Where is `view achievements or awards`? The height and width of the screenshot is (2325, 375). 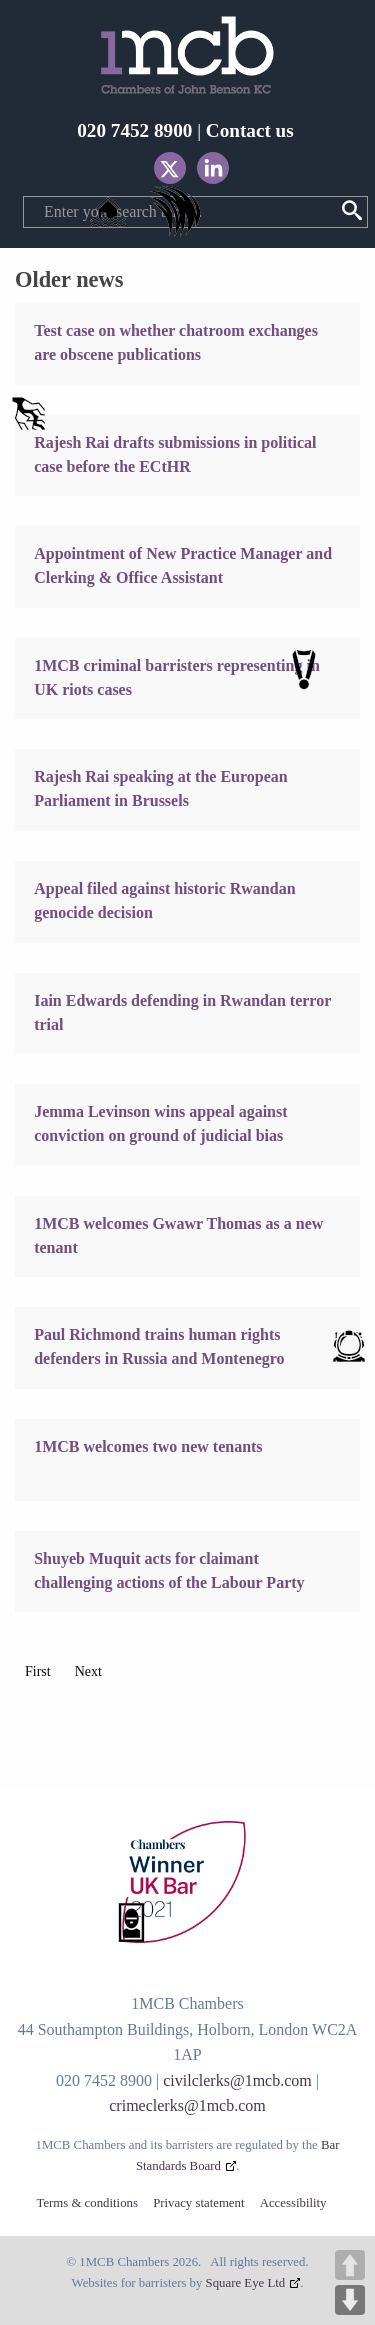
view achievements or awards is located at coordinates (304, 669).